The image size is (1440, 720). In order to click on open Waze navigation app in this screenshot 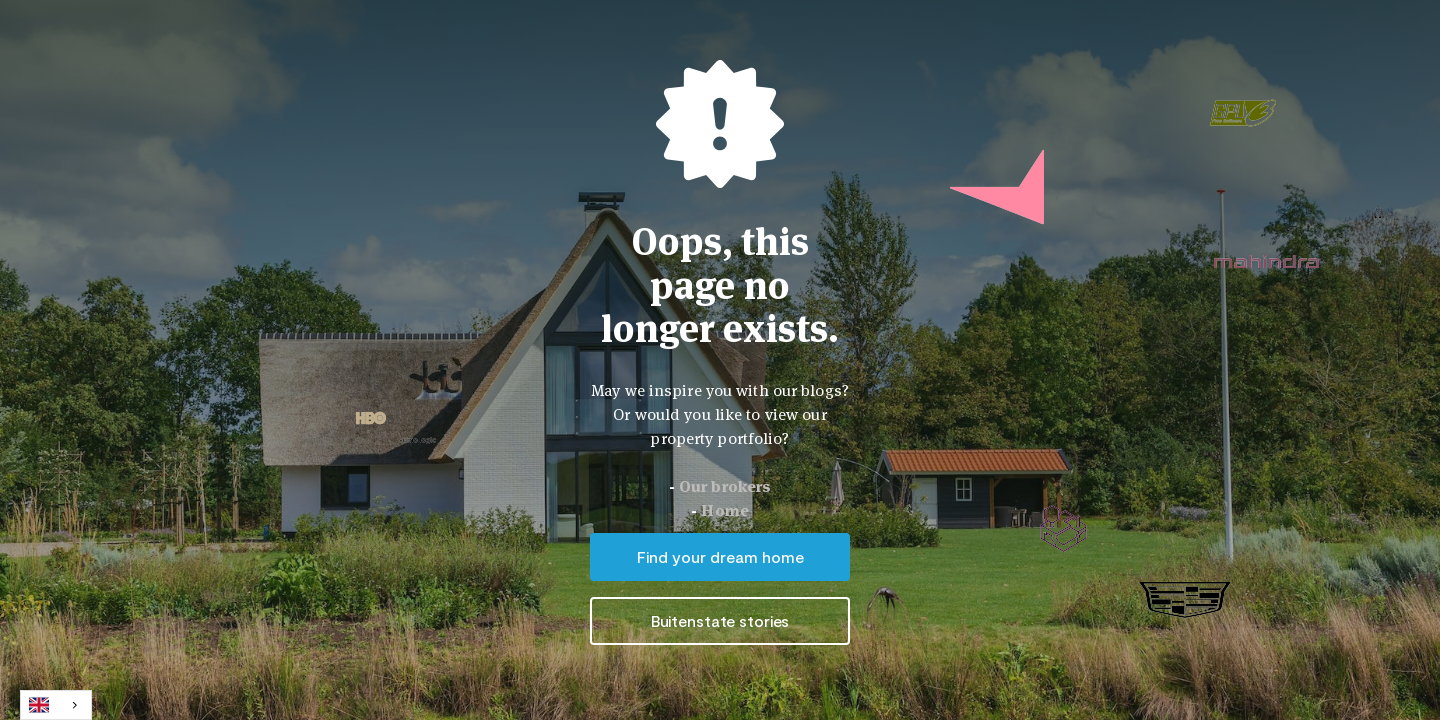, I will do `click(1378, 213)`.